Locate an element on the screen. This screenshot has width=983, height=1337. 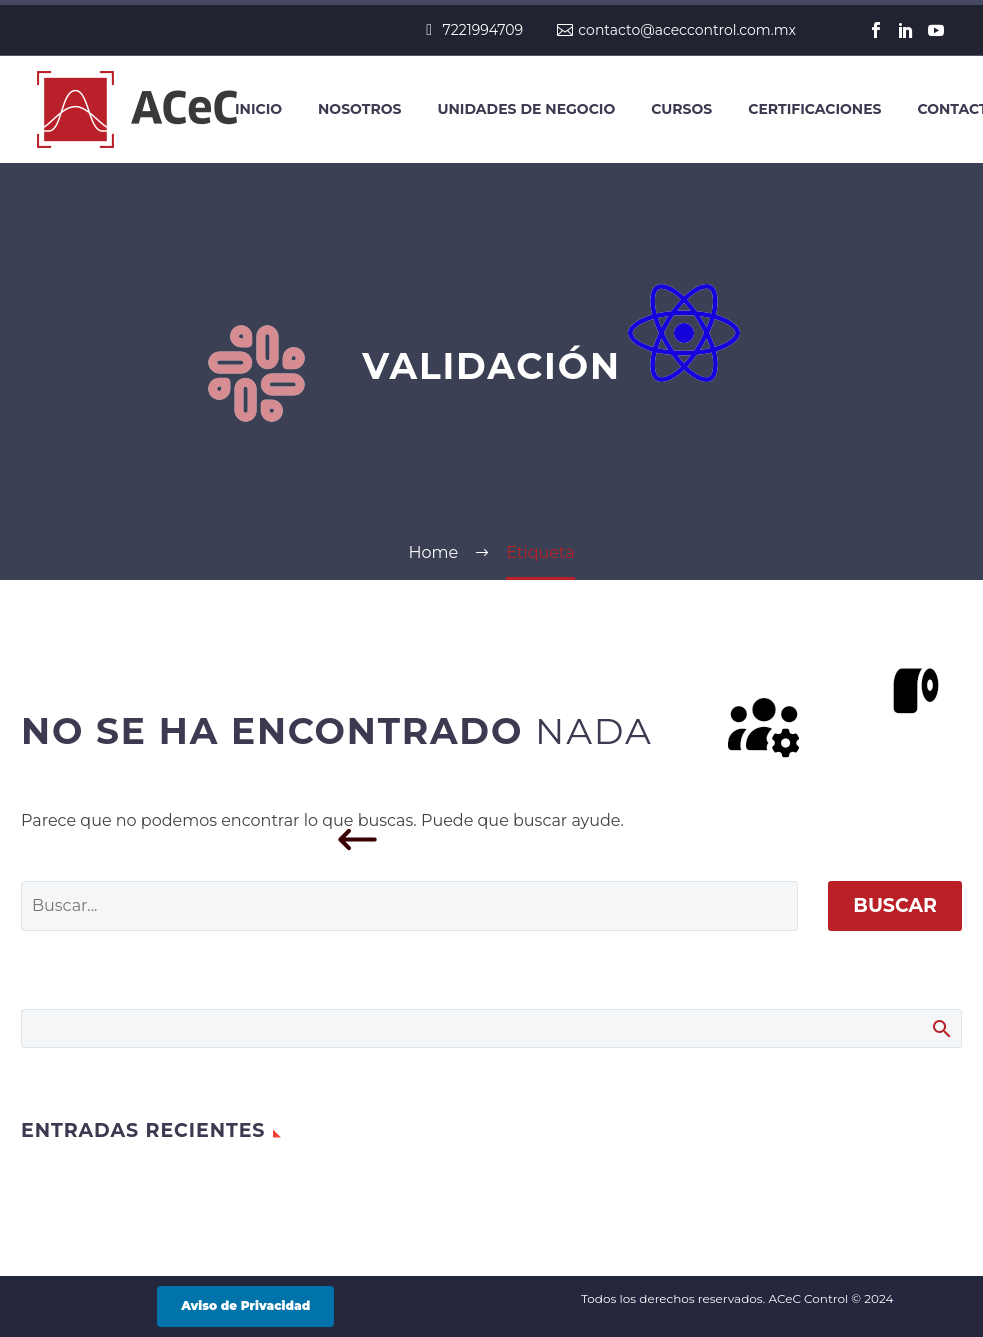
open Slack messaging app is located at coordinates (256, 373).